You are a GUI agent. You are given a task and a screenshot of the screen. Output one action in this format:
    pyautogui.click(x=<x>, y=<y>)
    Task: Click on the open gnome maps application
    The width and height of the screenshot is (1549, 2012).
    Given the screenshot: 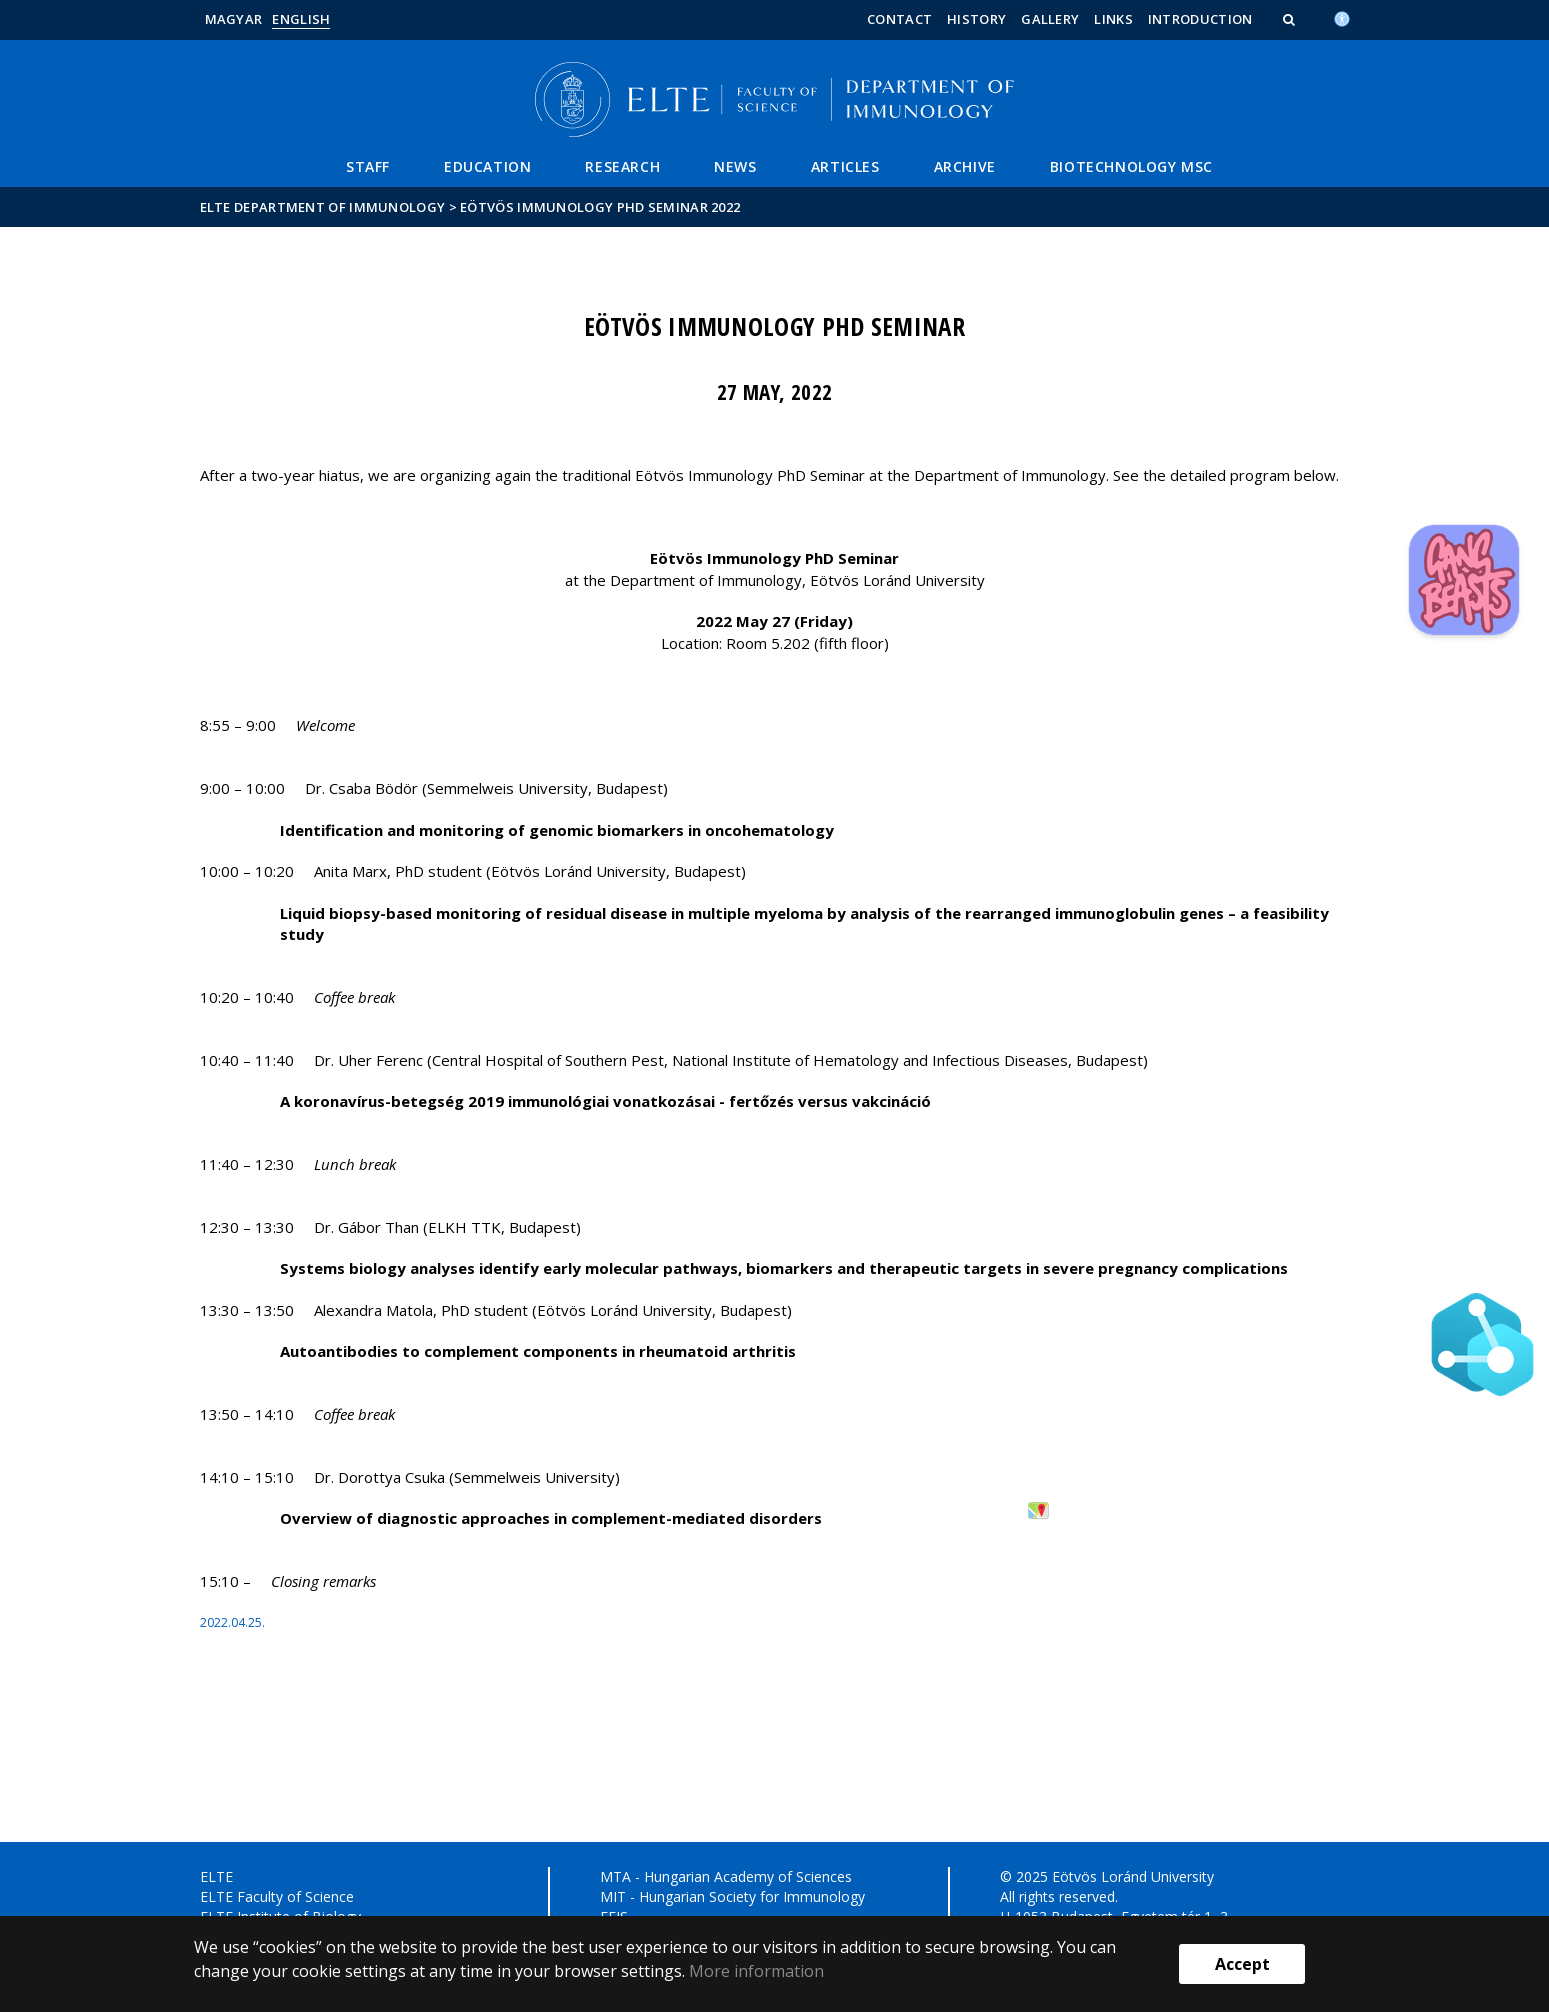 What is the action you would take?
    pyautogui.click(x=1038, y=1510)
    